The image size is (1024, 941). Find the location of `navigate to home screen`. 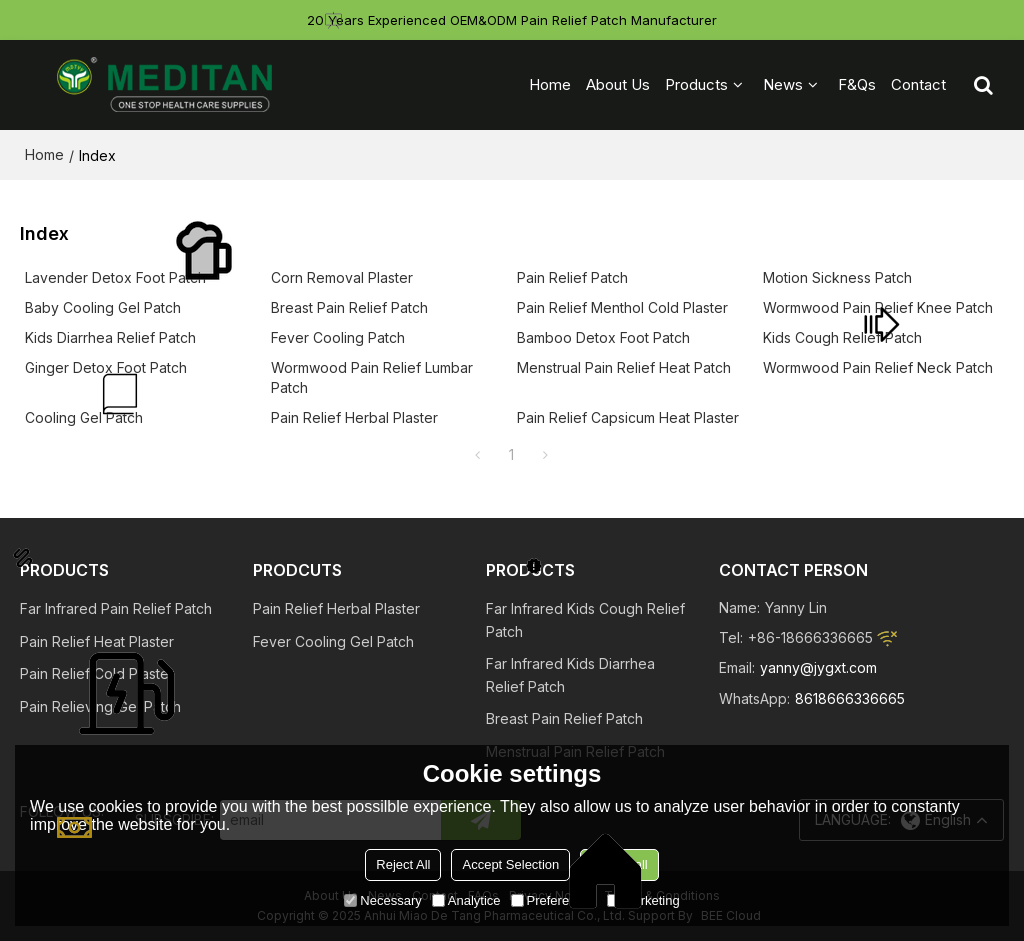

navigate to home screen is located at coordinates (605, 872).